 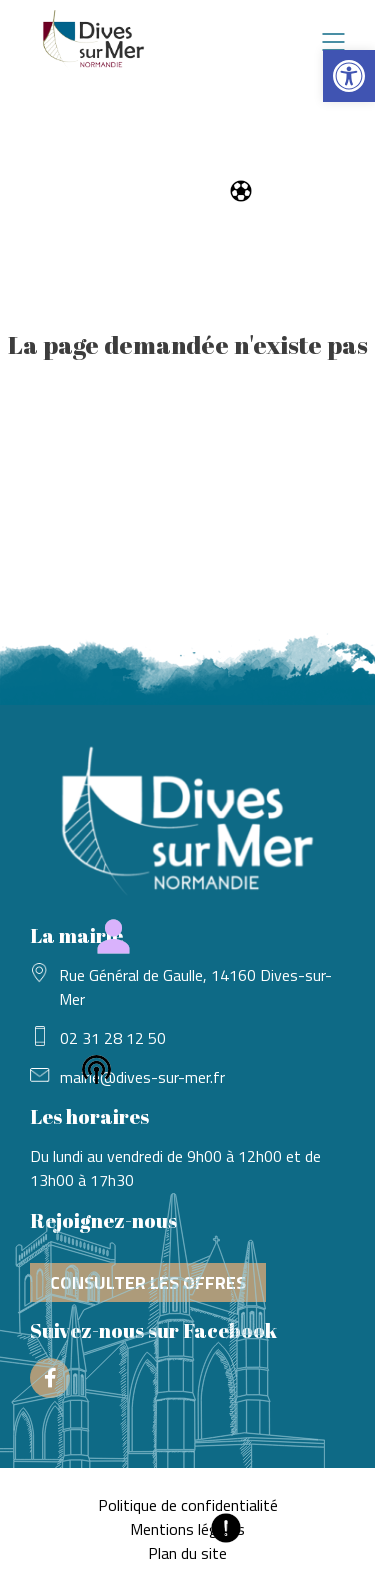 I want to click on broadcast or transmit a signal, so click(x=96, y=1069).